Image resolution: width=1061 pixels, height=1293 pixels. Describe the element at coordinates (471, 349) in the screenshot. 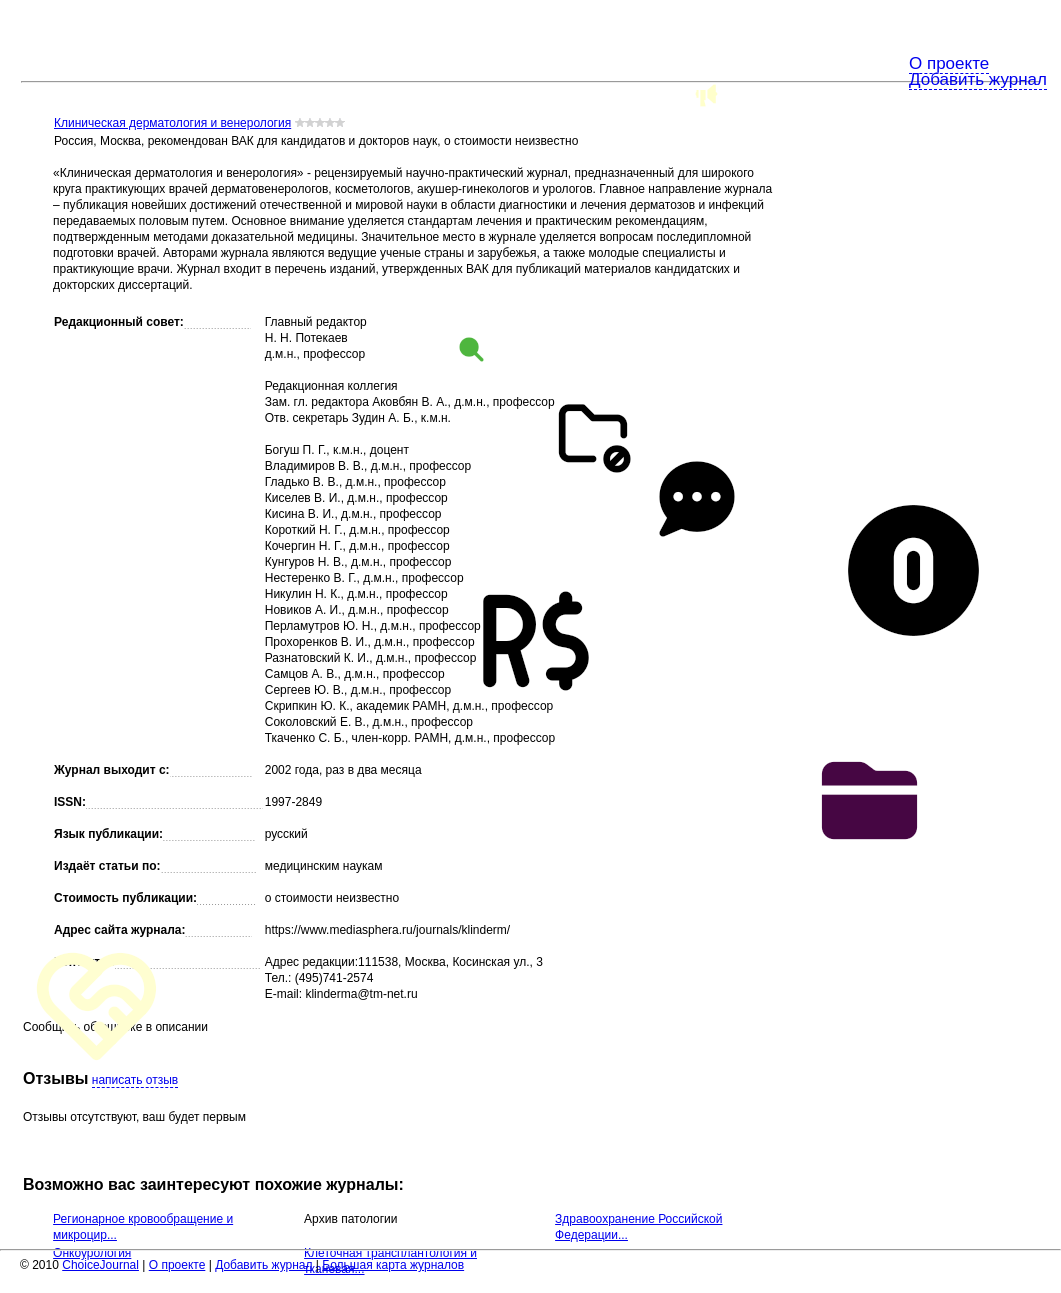

I see `search or find content` at that location.